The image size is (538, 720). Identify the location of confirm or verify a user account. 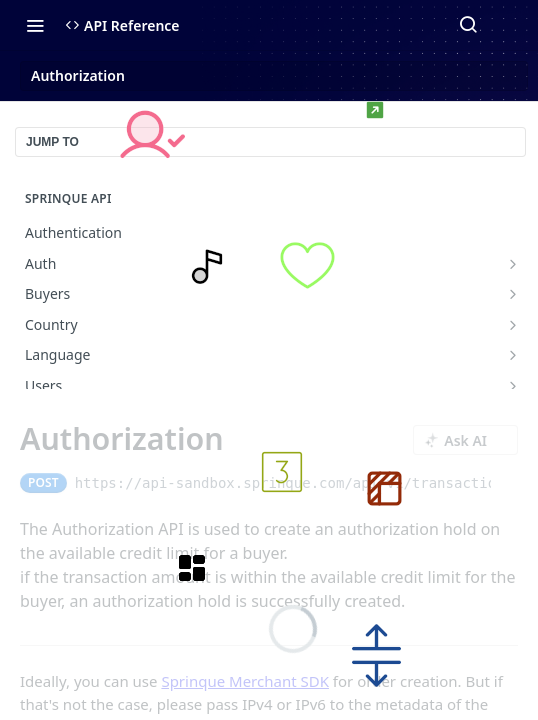
(150, 136).